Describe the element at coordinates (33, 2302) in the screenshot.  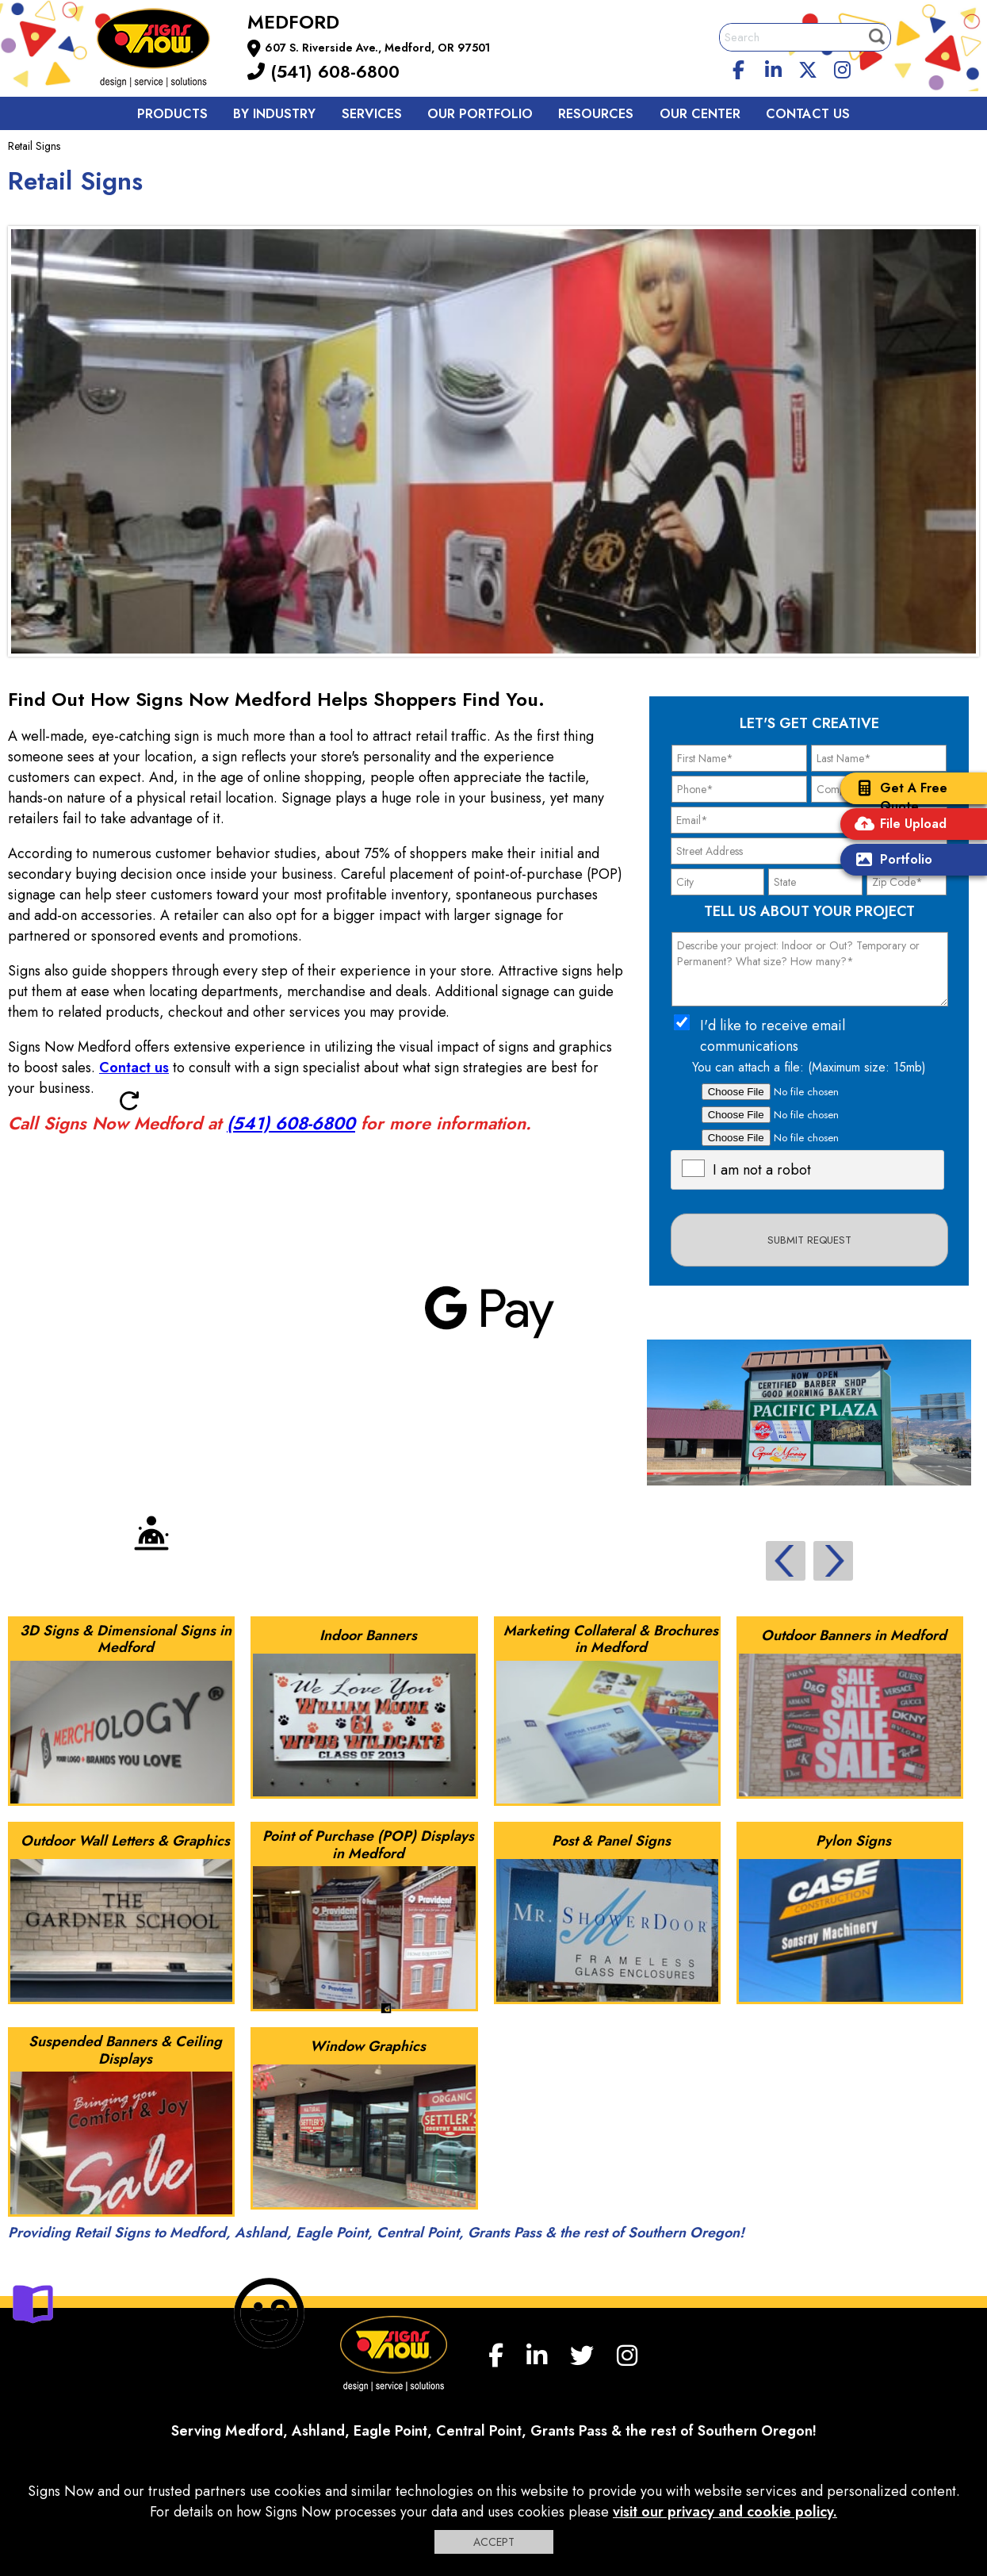
I see `open reading mode or e-reader` at that location.